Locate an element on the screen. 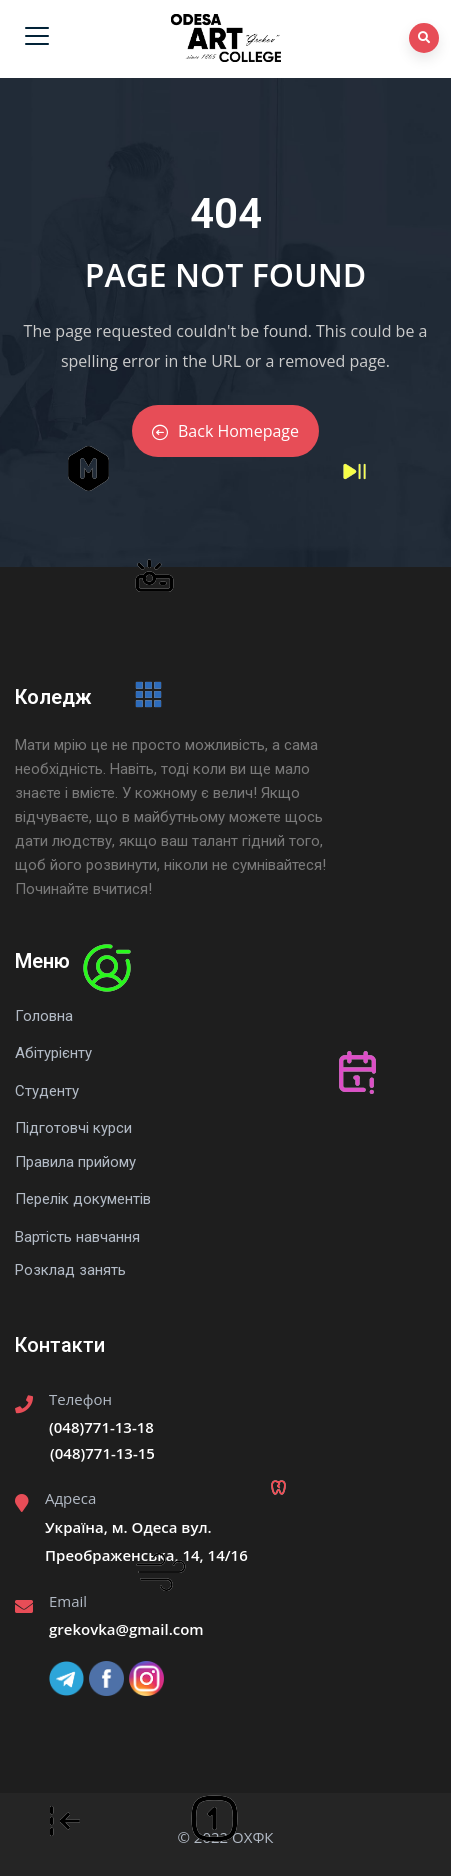 The height and width of the screenshot is (1876, 451). indicates a chipped or damaged tooth is located at coordinates (278, 1487).